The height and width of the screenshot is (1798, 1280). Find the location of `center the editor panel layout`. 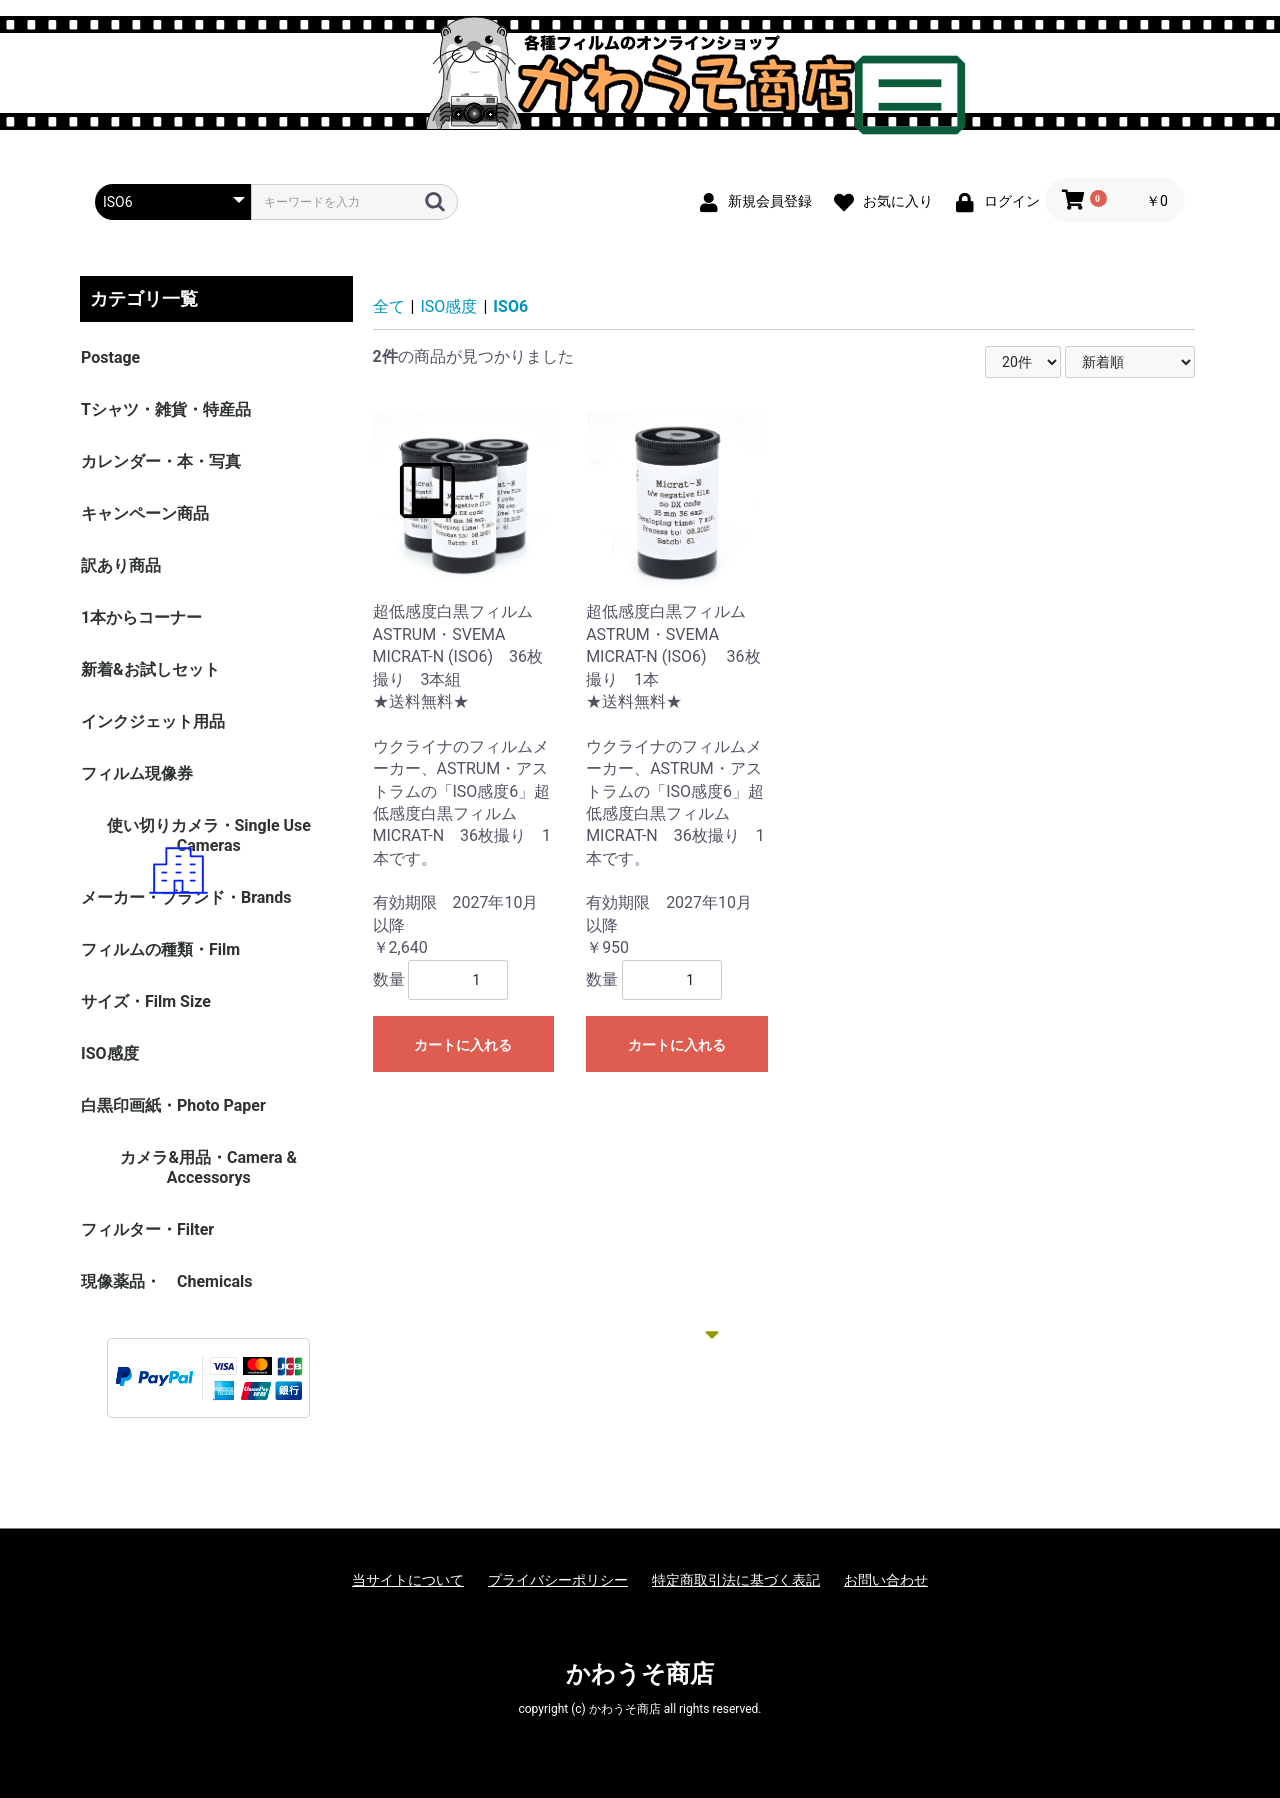

center the editor panel layout is located at coordinates (427, 490).